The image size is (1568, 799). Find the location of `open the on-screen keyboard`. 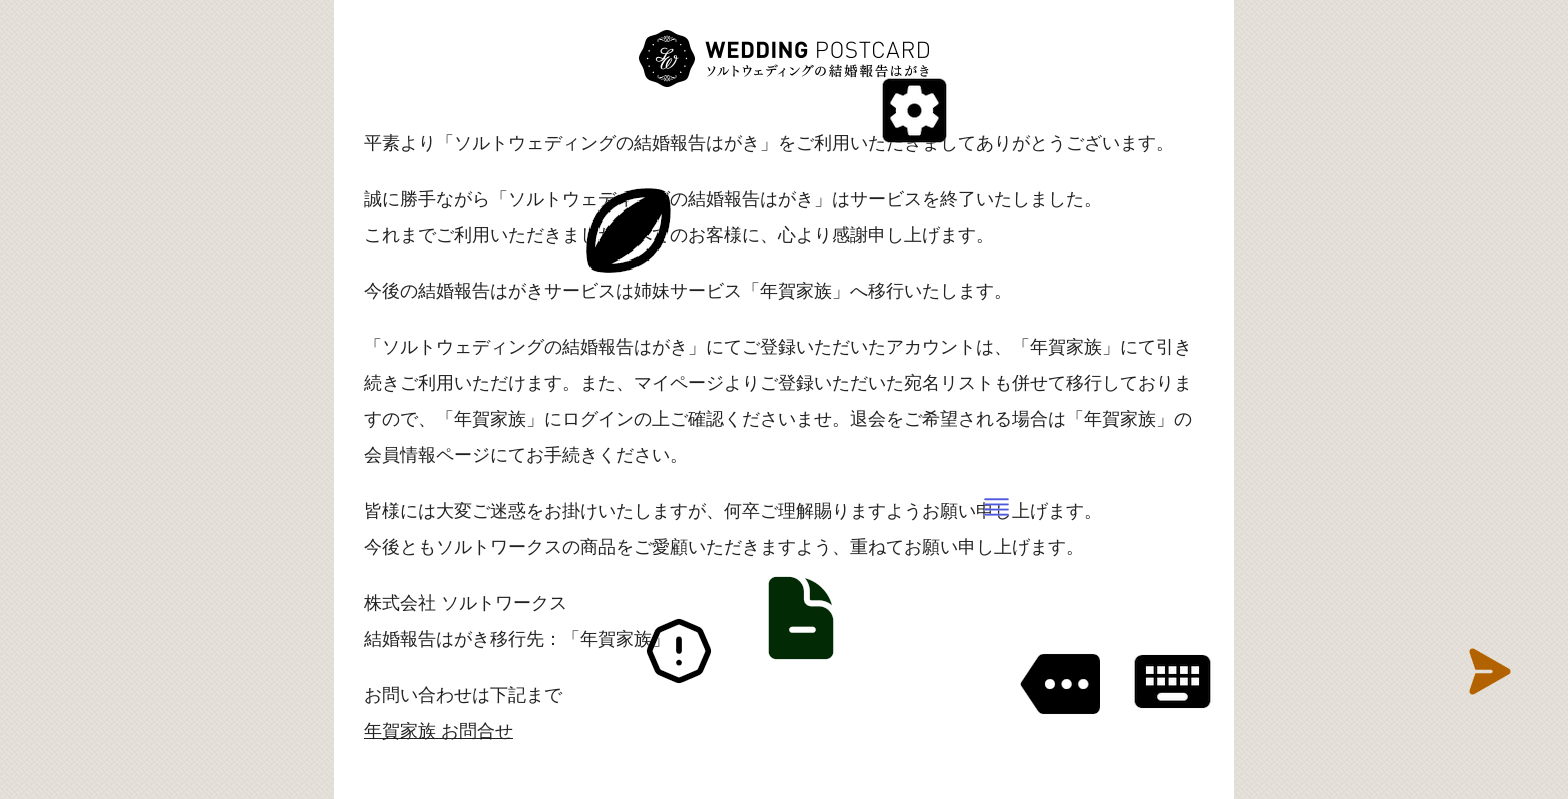

open the on-screen keyboard is located at coordinates (1172, 681).